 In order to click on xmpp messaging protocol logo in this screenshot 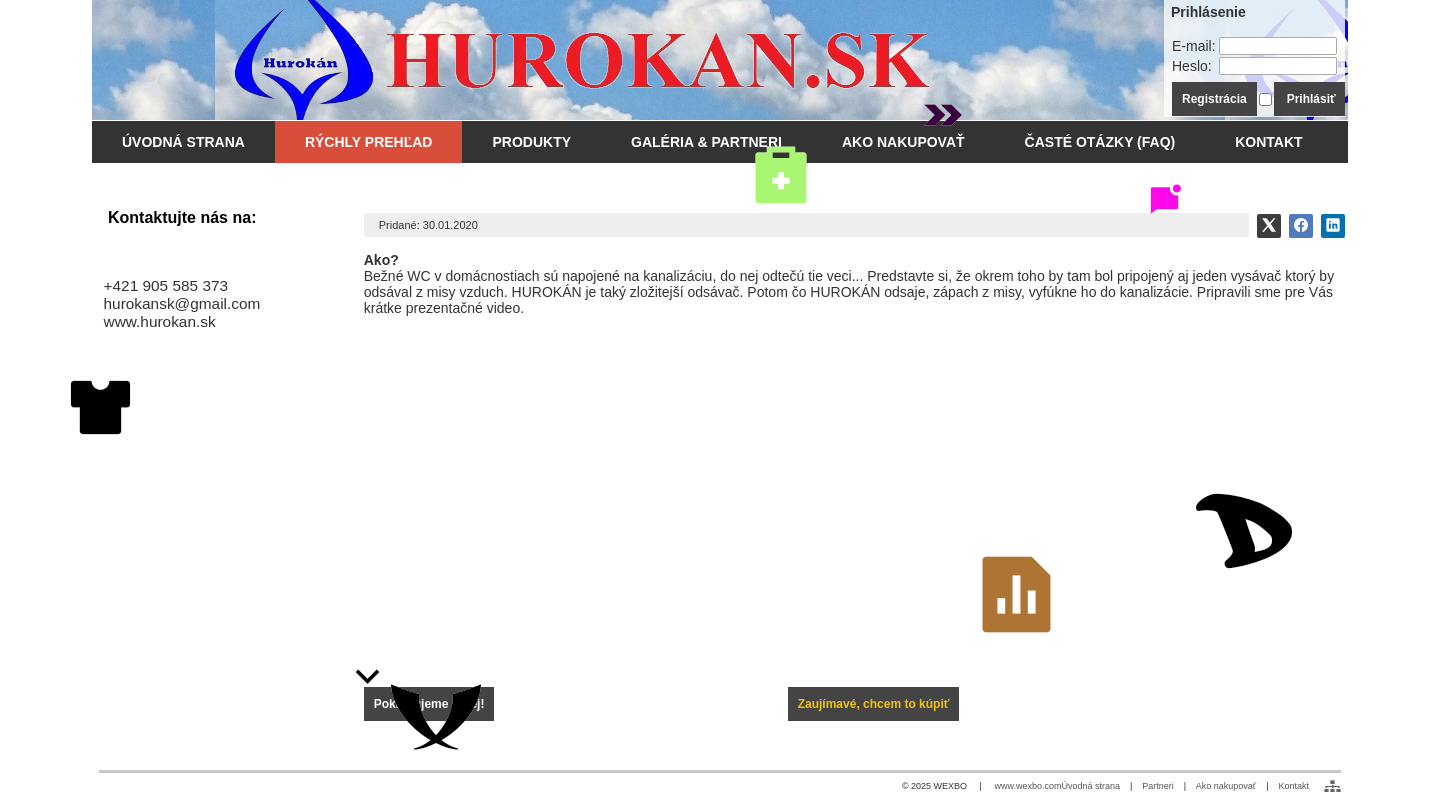, I will do `click(436, 717)`.